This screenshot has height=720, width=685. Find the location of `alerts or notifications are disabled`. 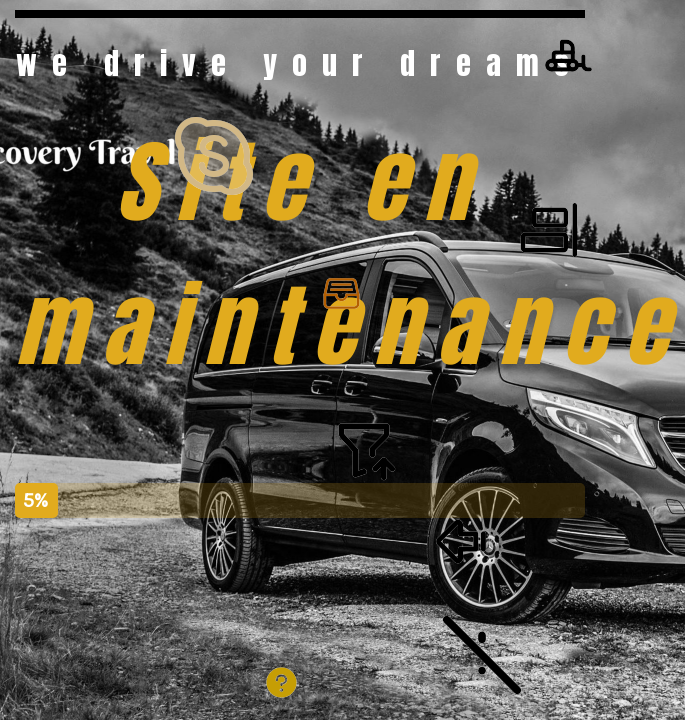

alerts or notifications are disabled is located at coordinates (482, 655).